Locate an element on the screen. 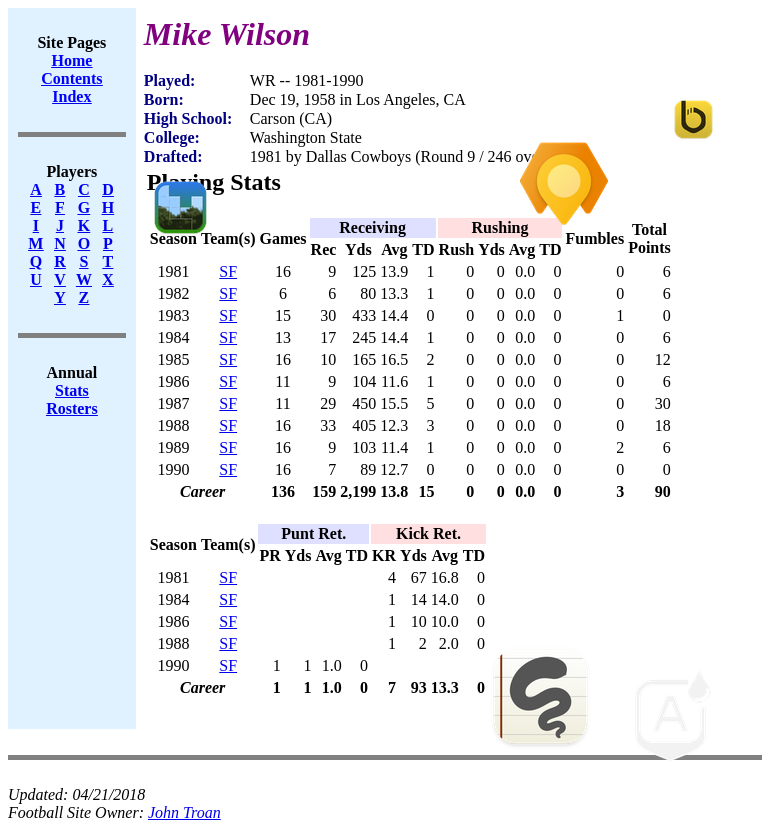 Image resolution: width=768 pixels, height=838 pixels. open beekeeper studio database manager is located at coordinates (693, 119).